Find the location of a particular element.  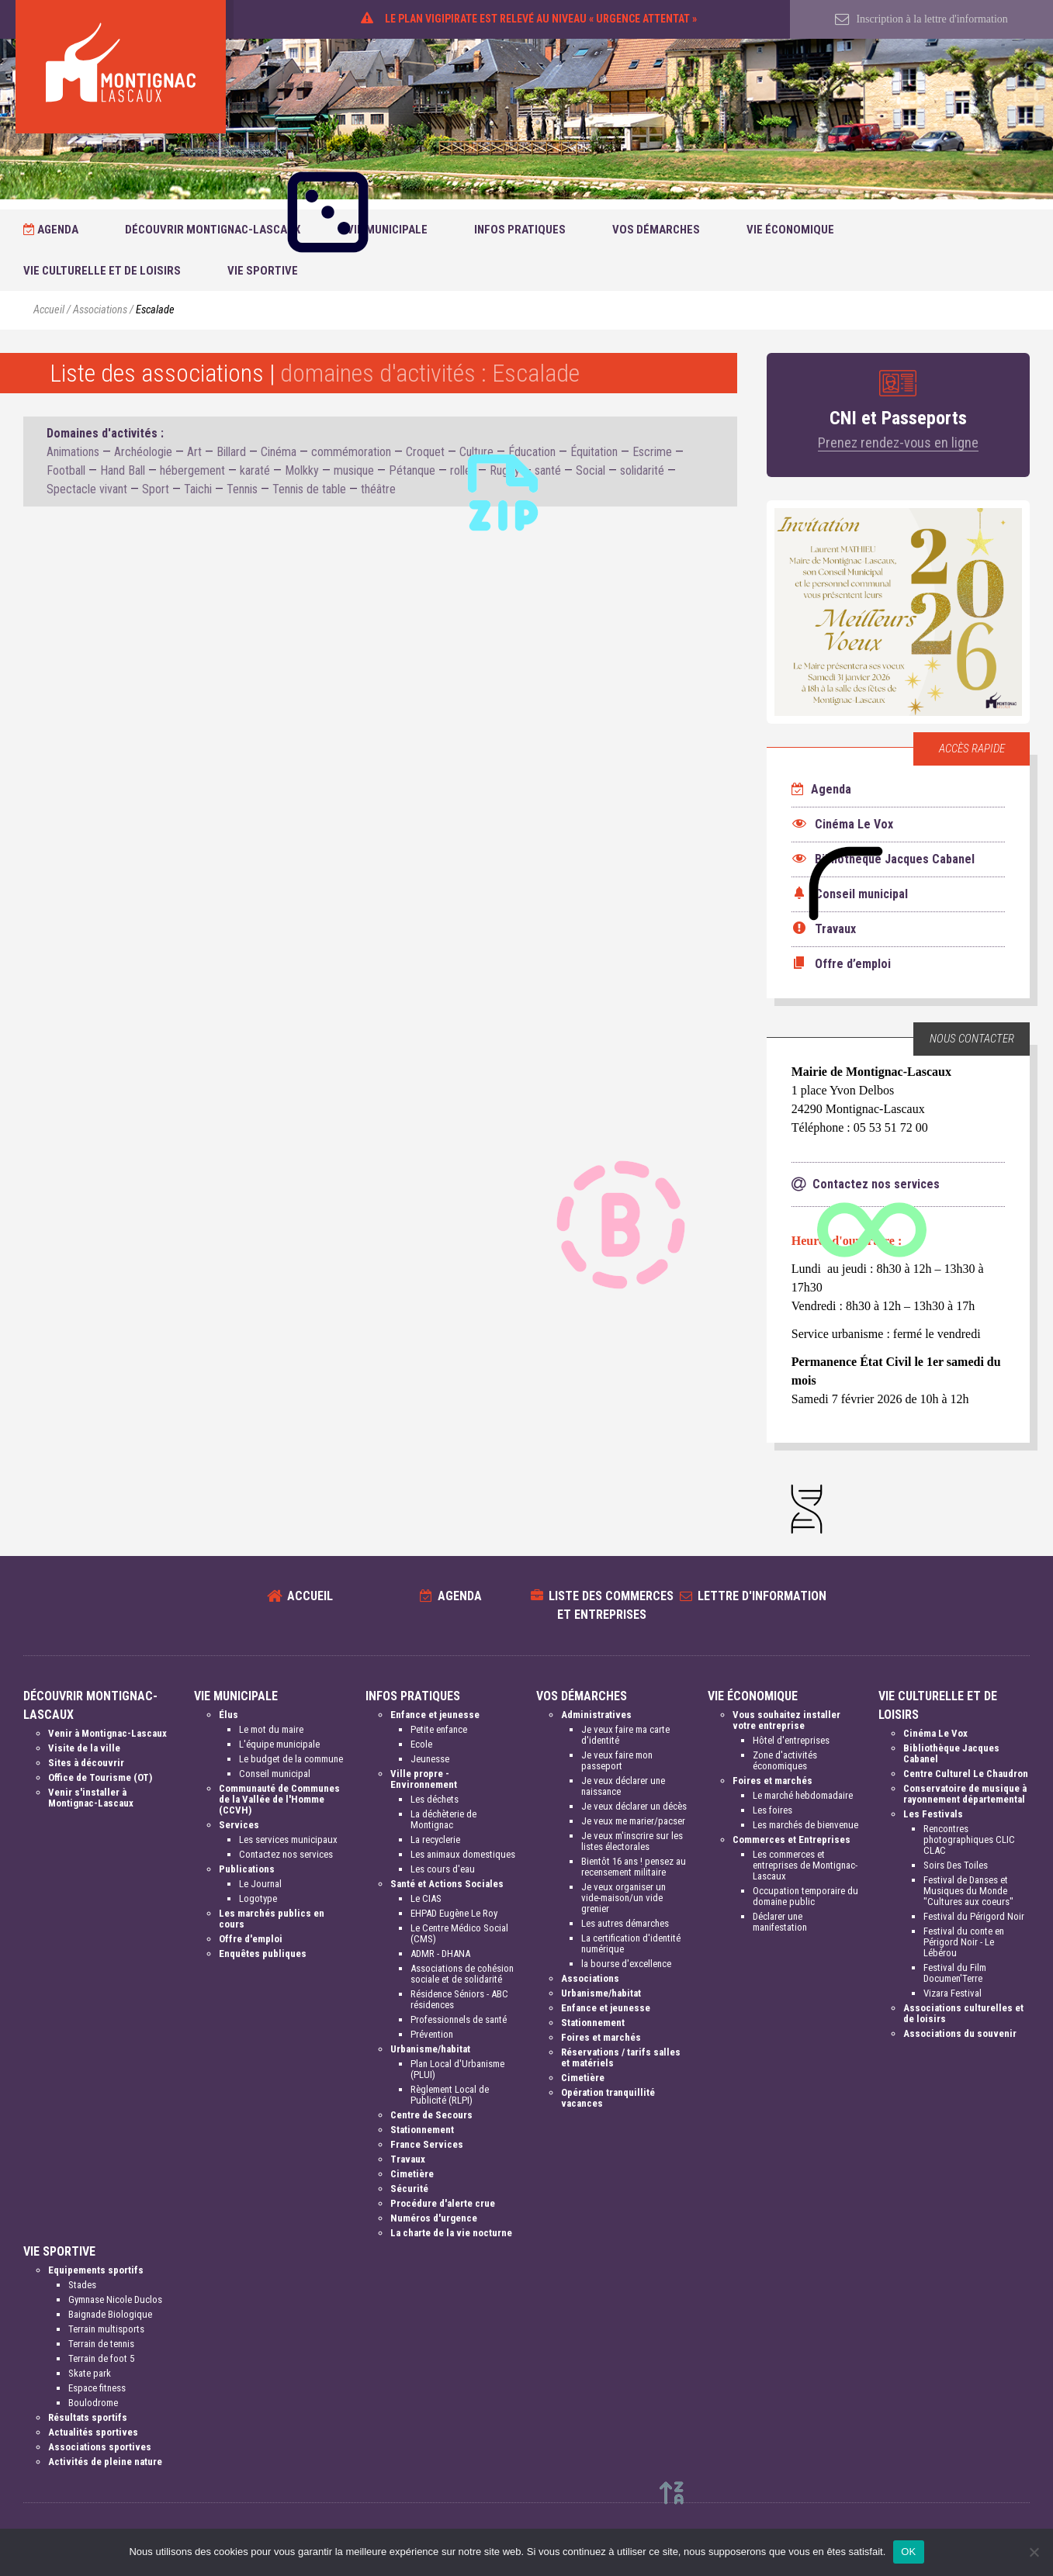

indicates unlimited or infinite capacity is located at coordinates (871, 1229).